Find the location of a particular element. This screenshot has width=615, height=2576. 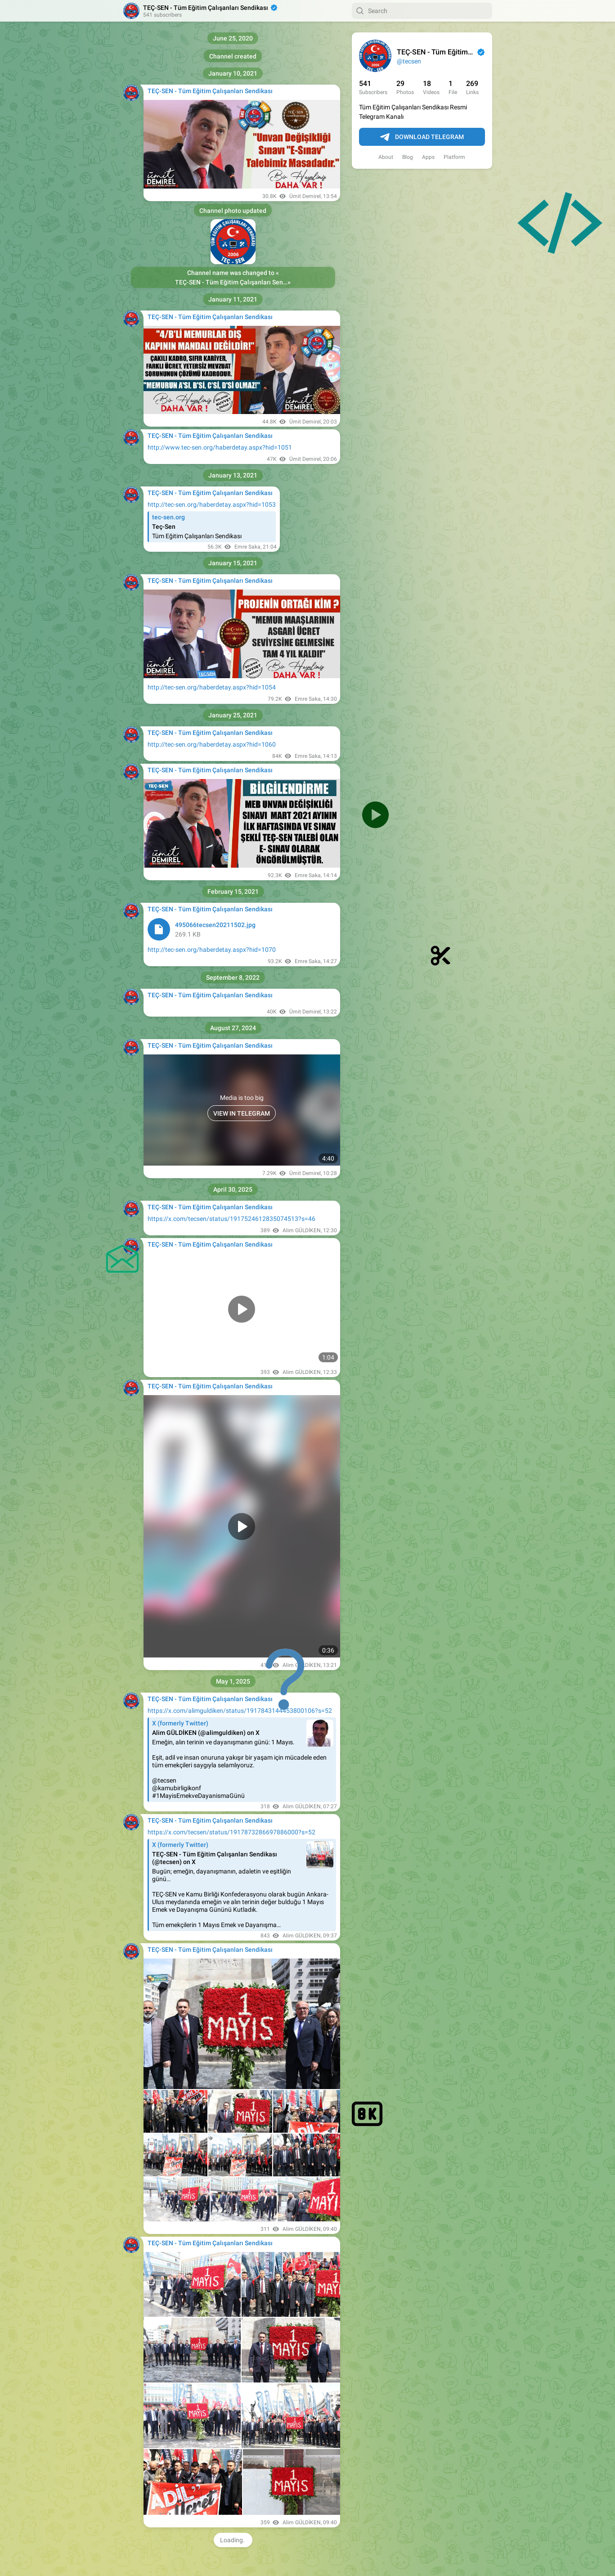

access help or support options is located at coordinates (285, 1680).